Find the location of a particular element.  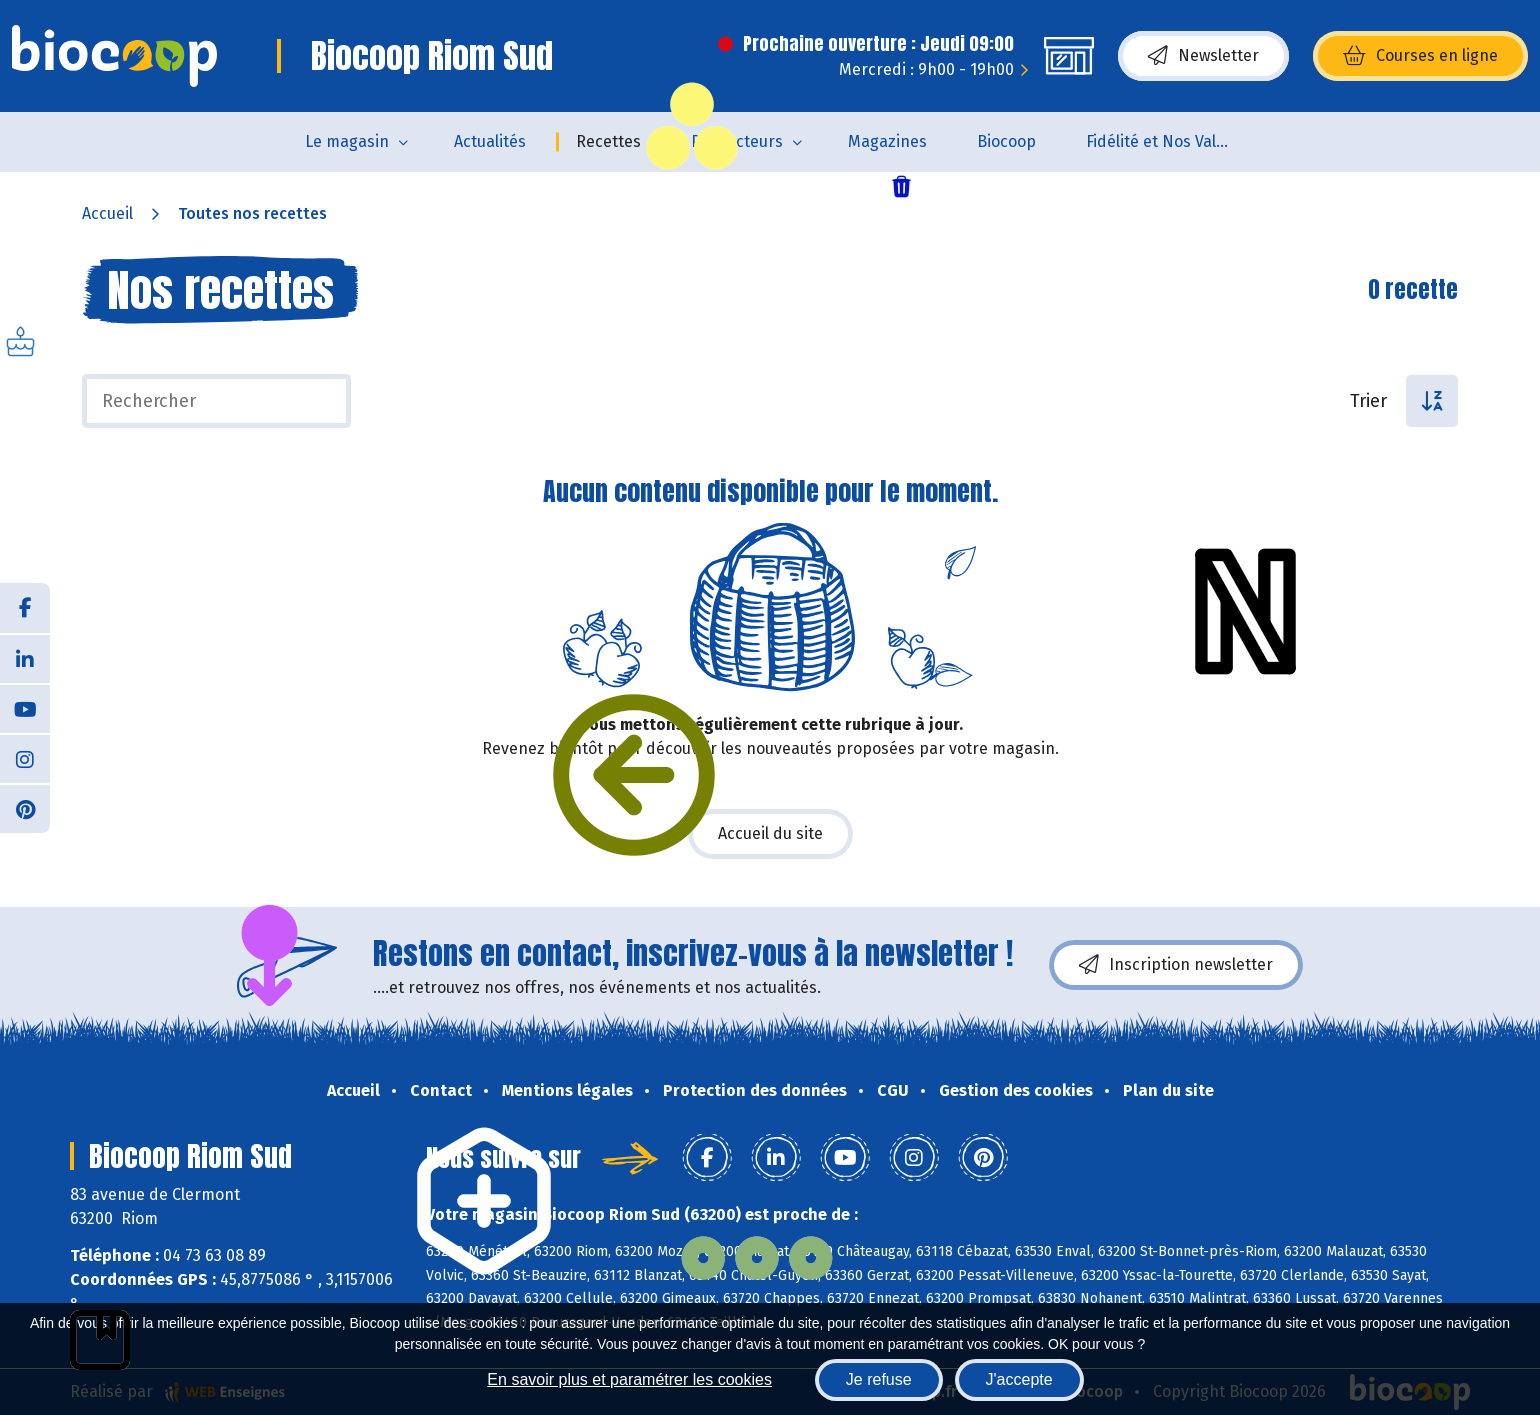

view connected accounts or integrations is located at coordinates (692, 126).